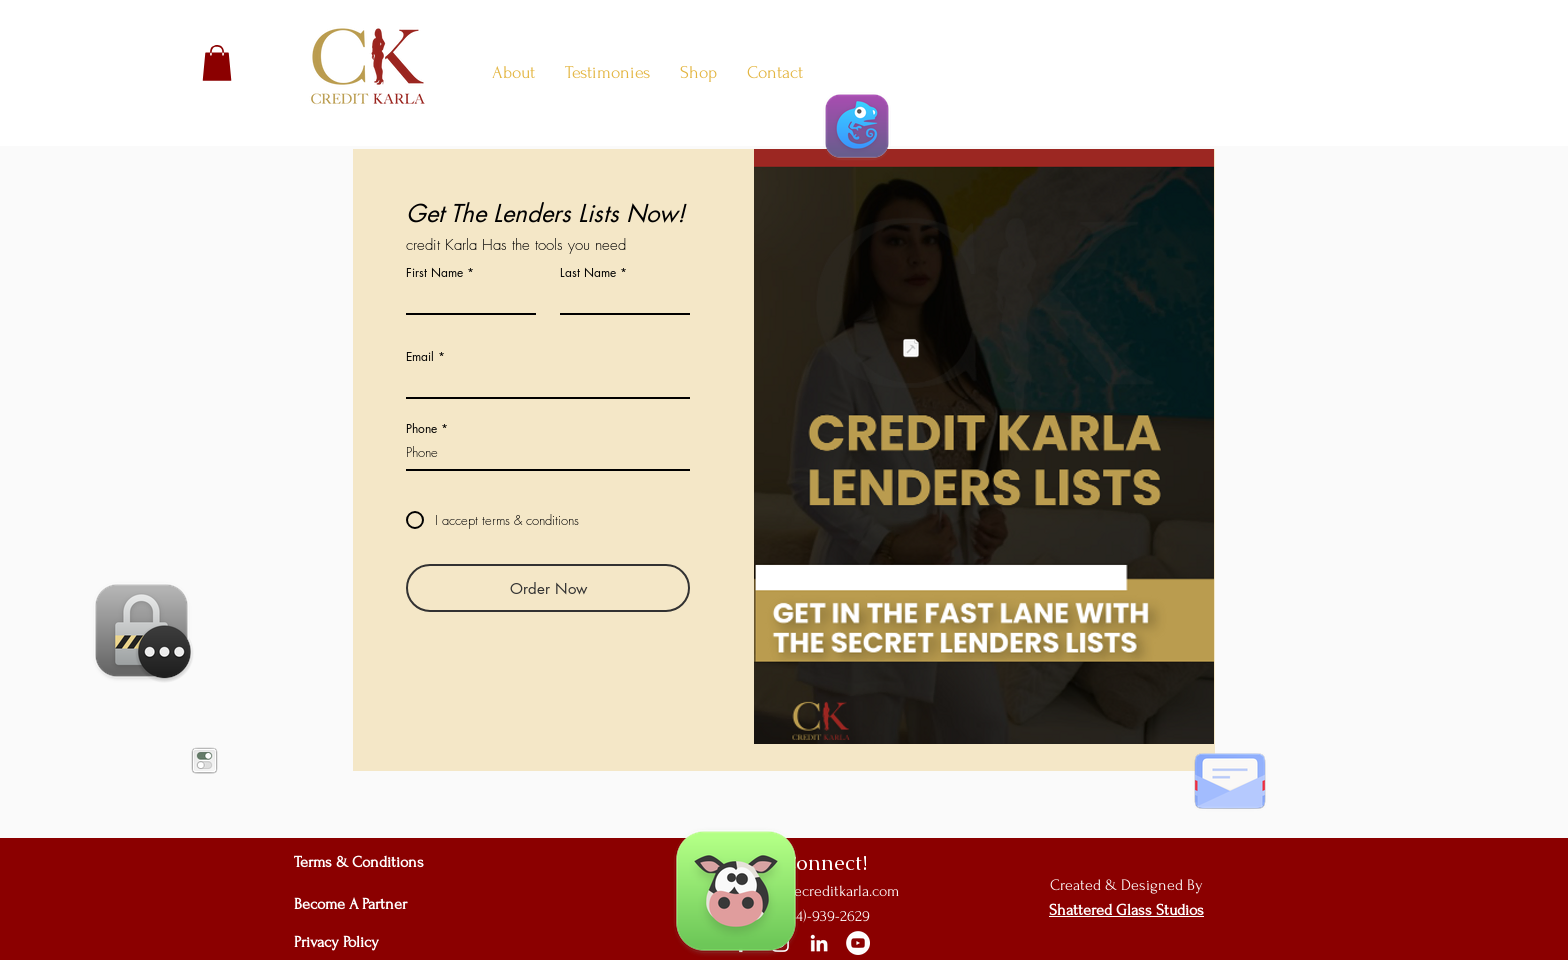 The height and width of the screenshot is (960, 1568). I want to click on a makefile or build configuration file, so click(911, 348).